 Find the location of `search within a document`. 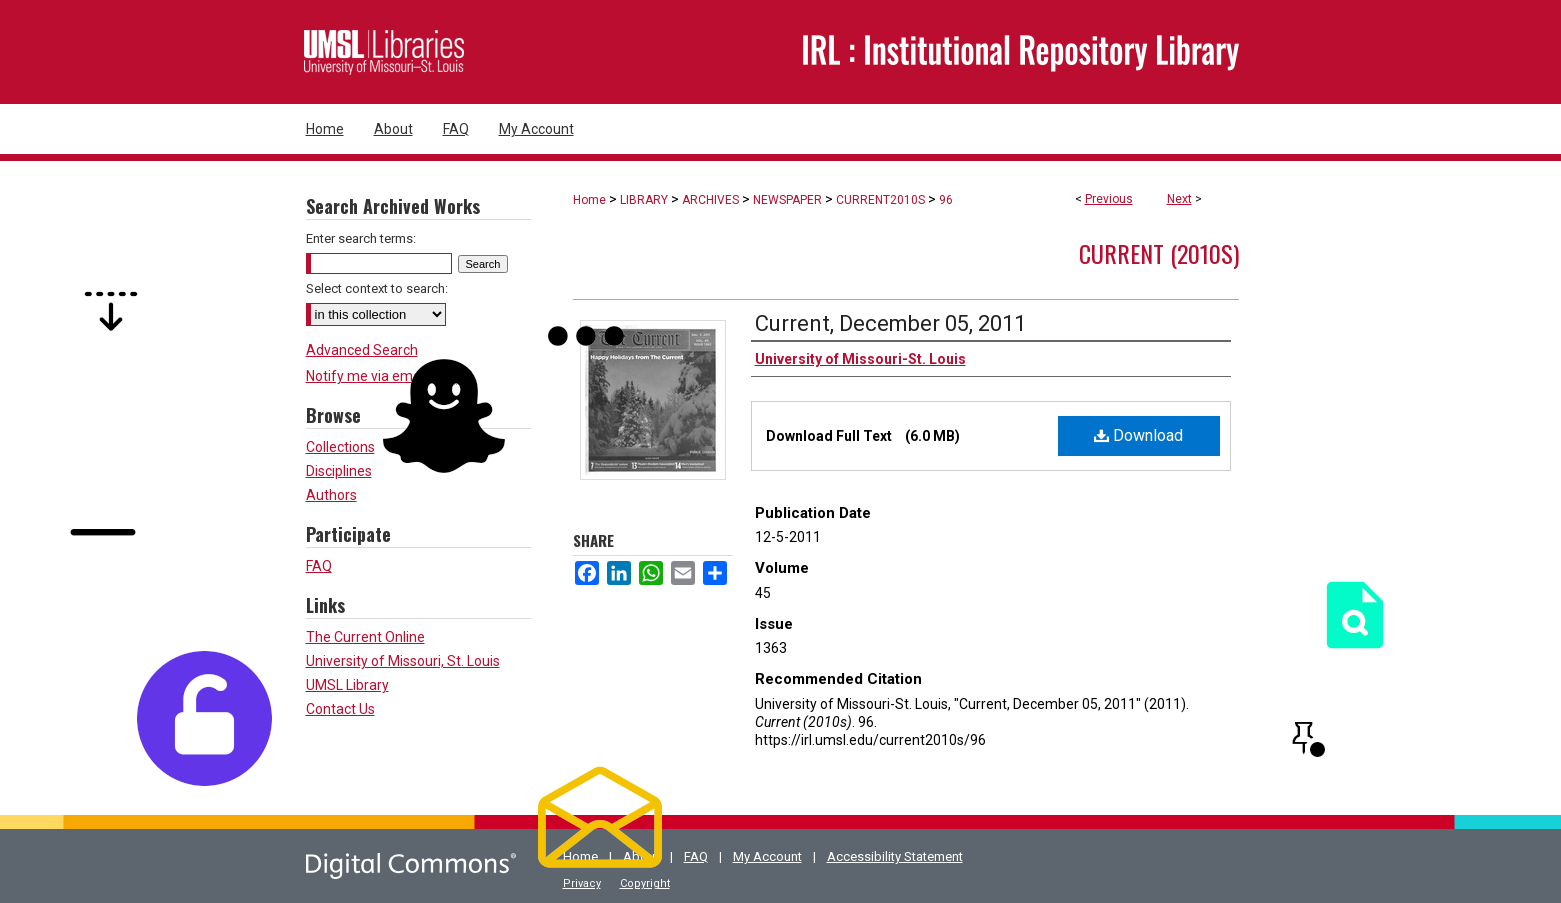

search within a document is located at coordinates (1355, 615).